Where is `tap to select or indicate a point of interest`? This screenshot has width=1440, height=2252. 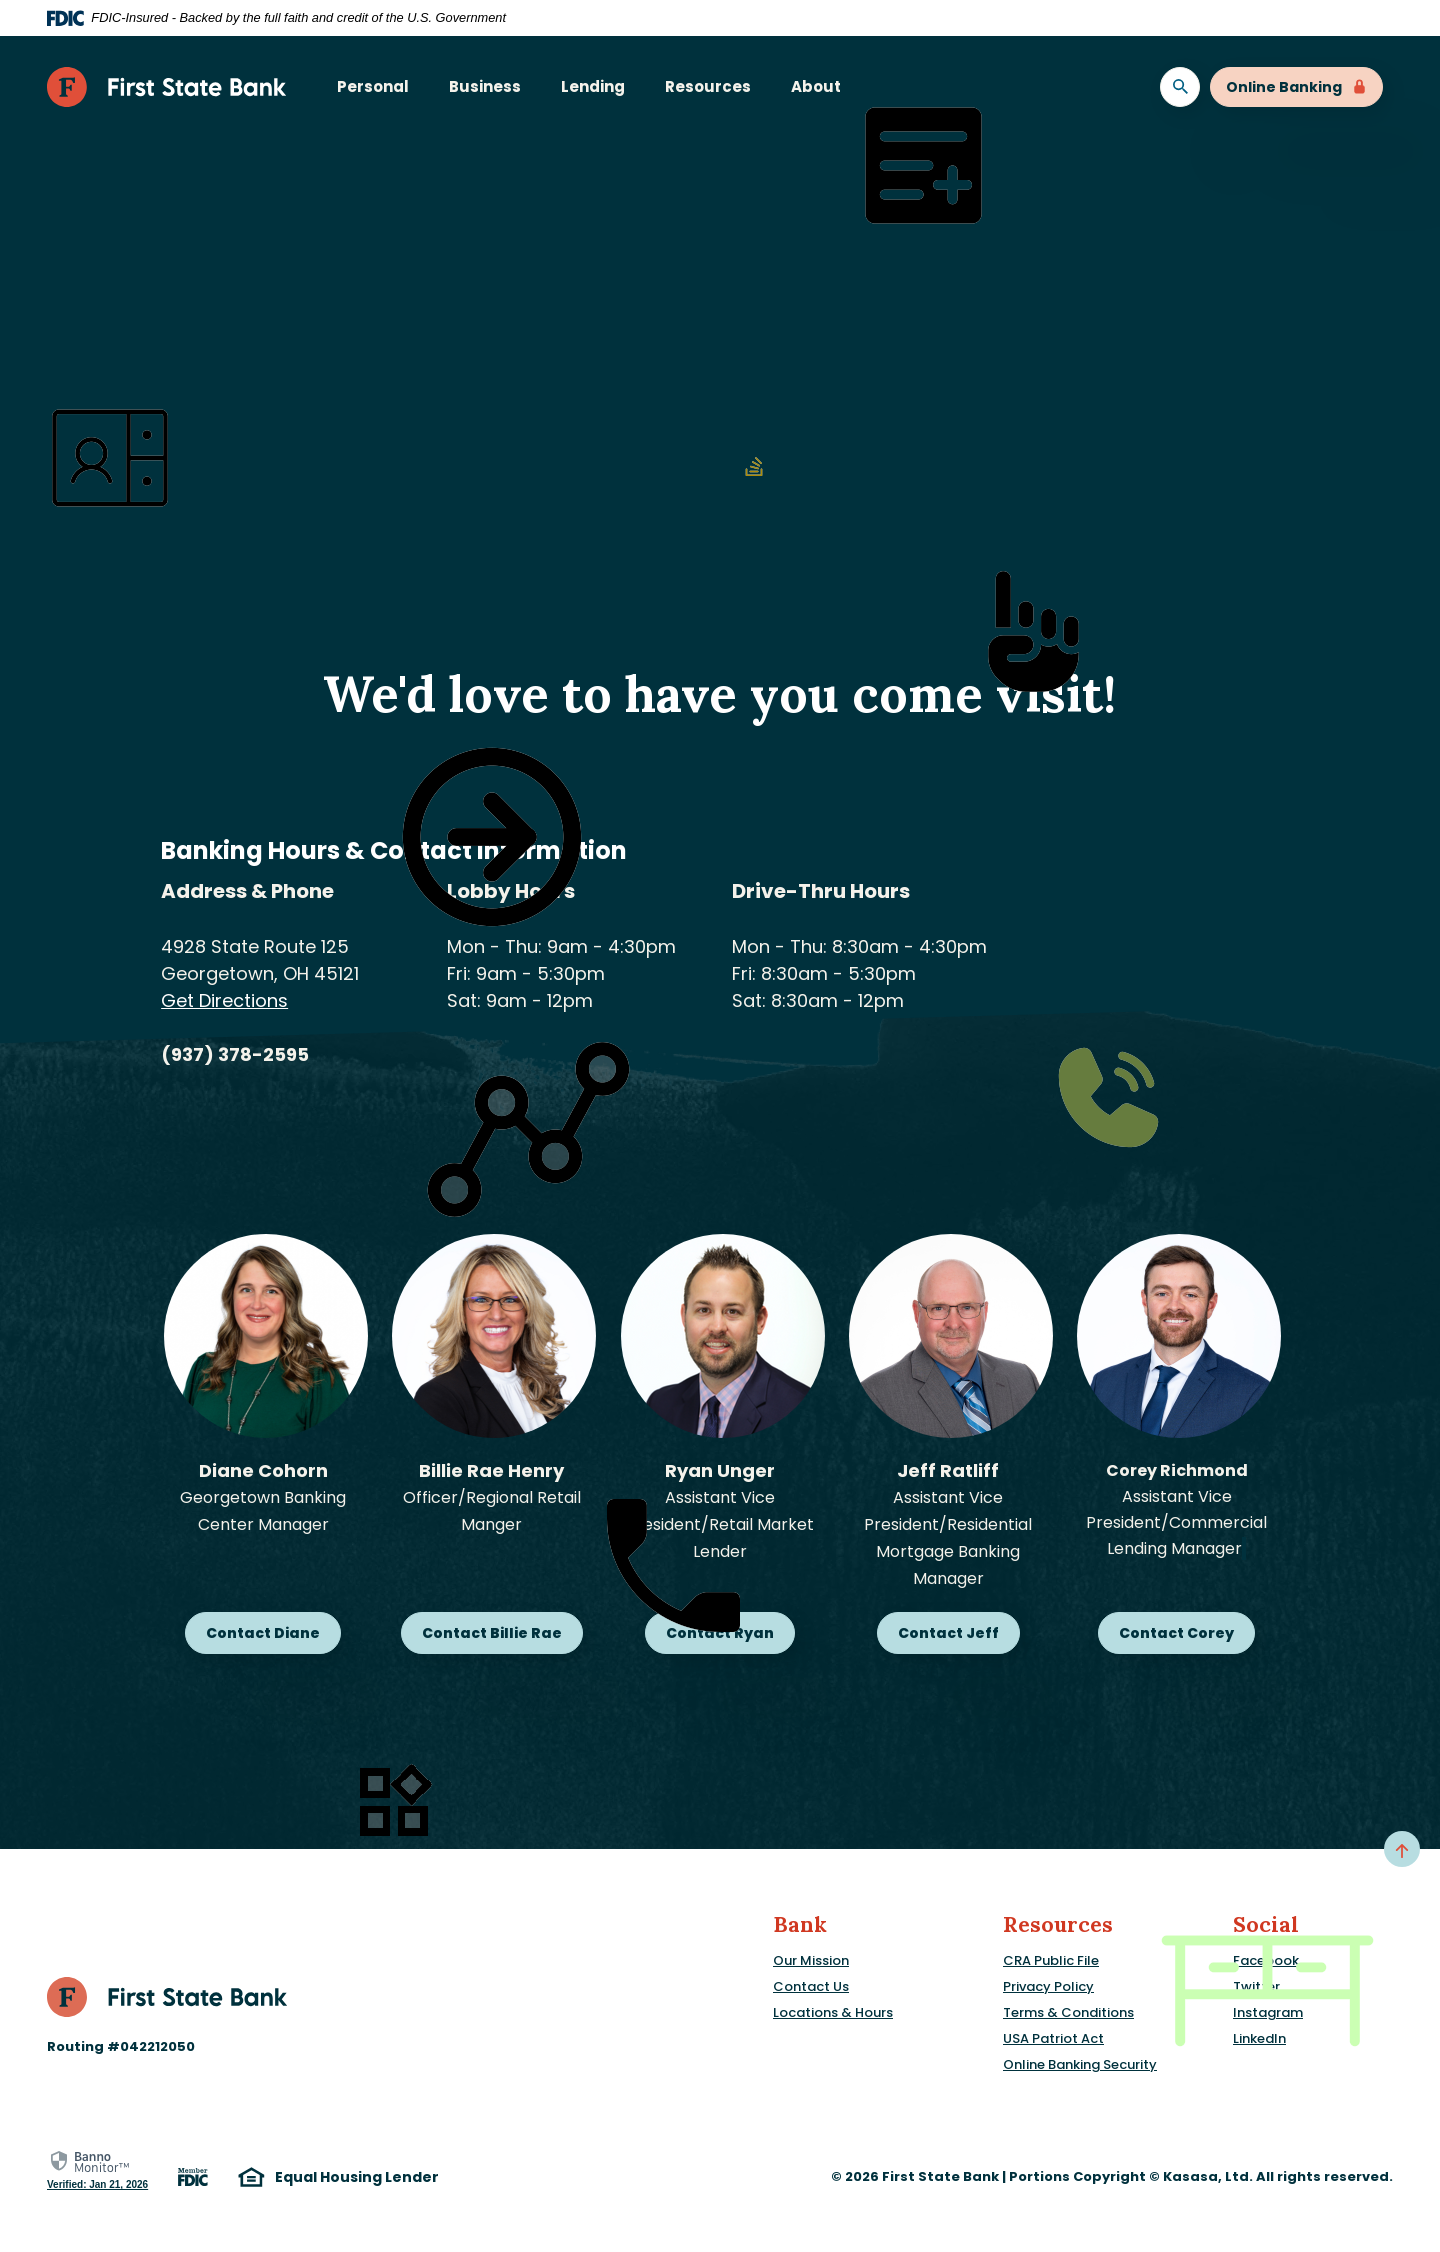
tap to select or indicate a point of interest is located at coordinates (1033, 631).